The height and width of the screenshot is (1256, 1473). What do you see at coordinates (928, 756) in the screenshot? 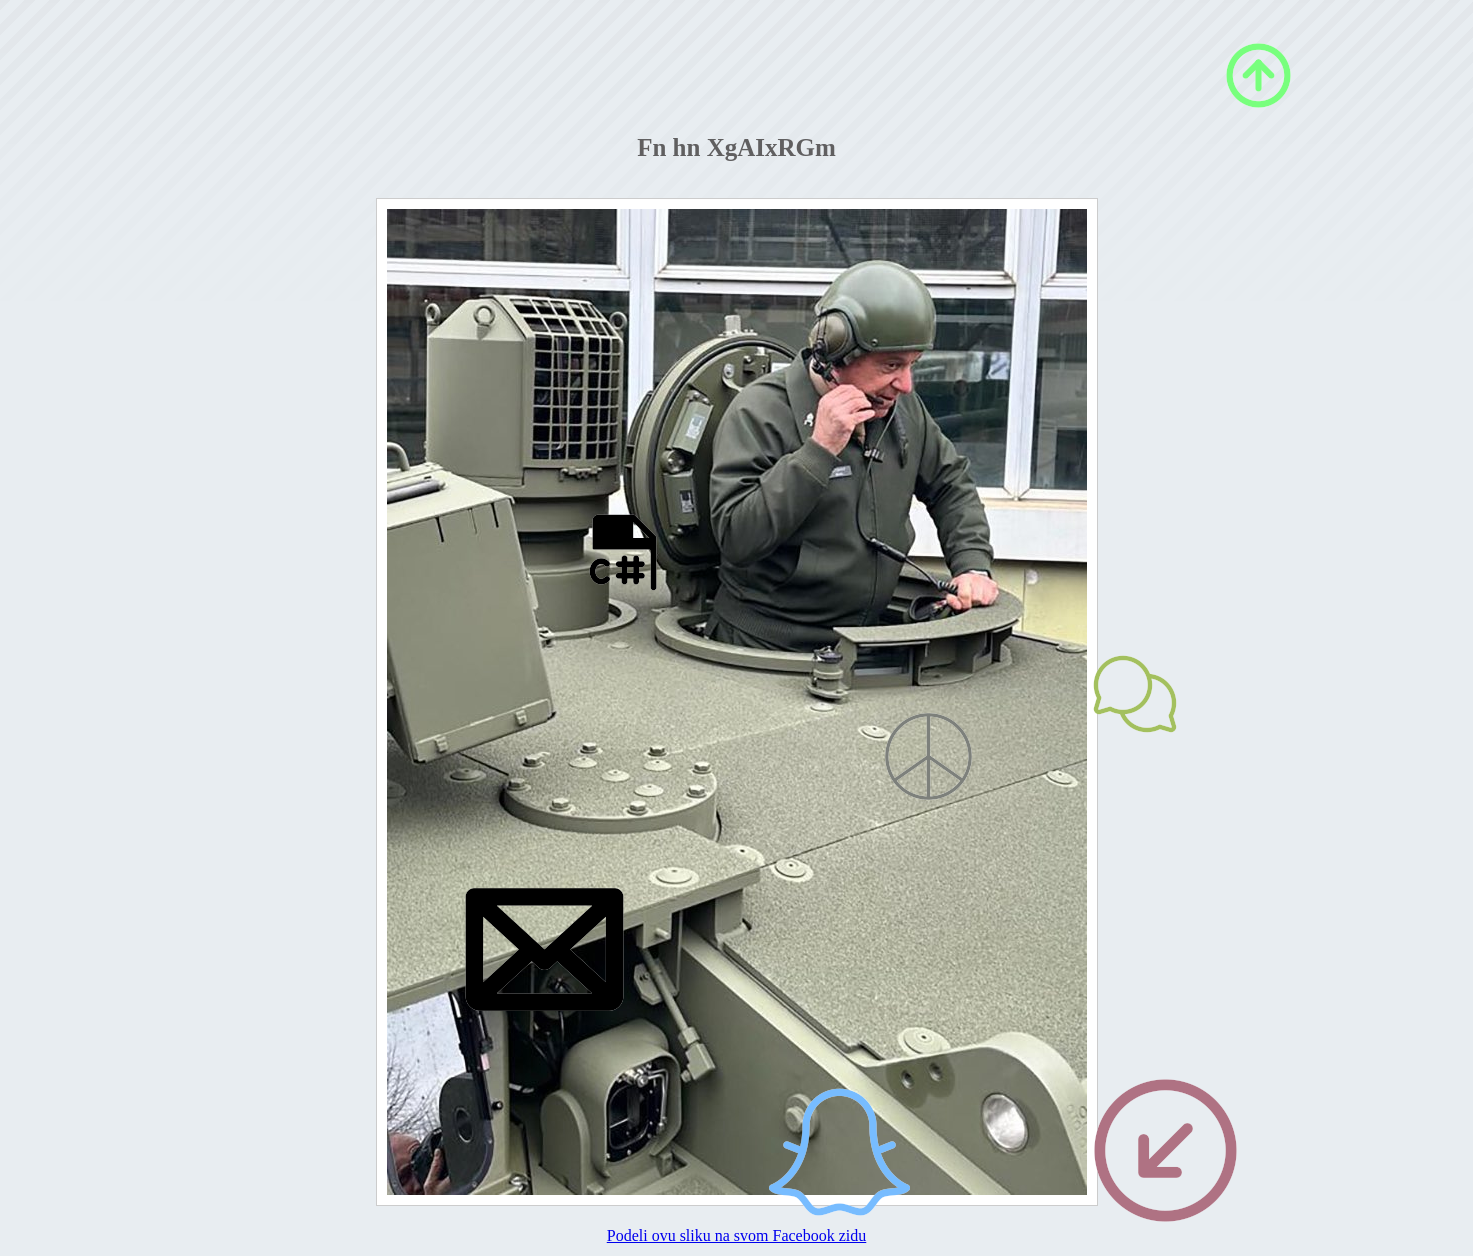
I see `peace symbol or anti-war indicator` at bounding box center [928, 756].